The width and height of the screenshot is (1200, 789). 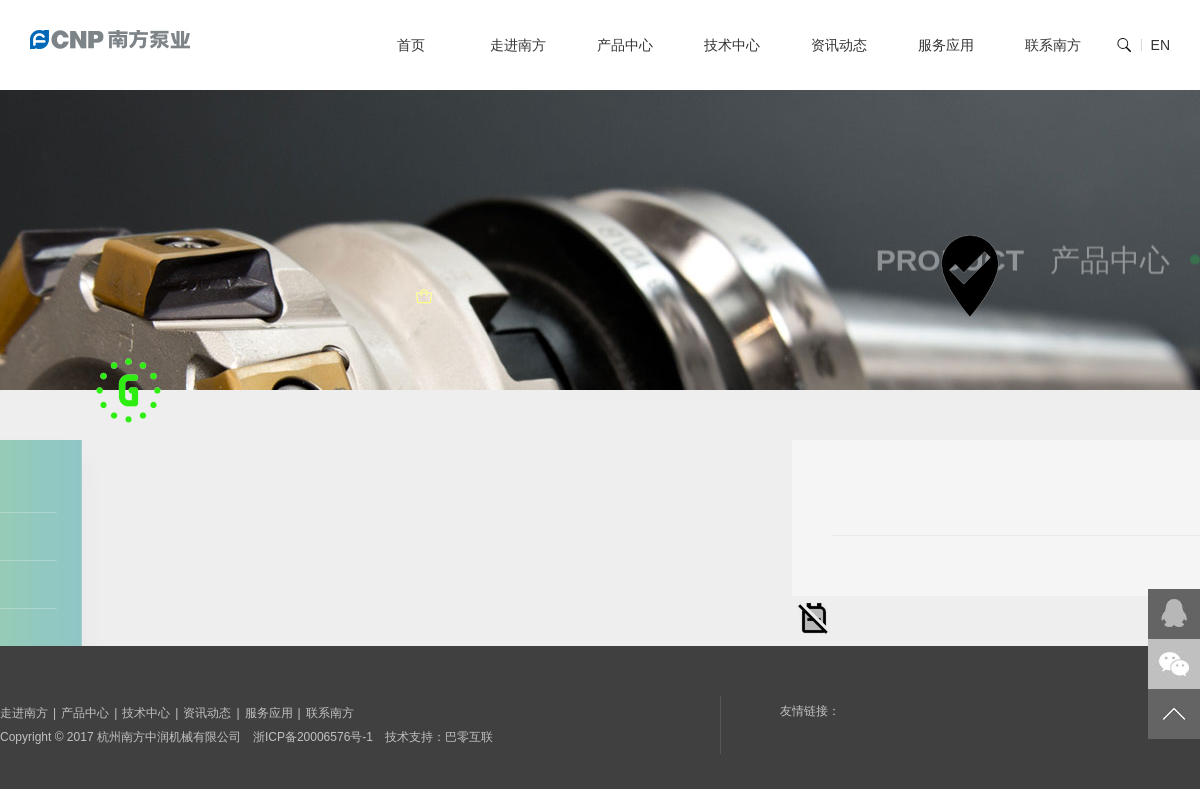 What do you see at coordinates (970, 276) in the screenshot?
I see `confirm or select a location` at bounding box center [970, 276].